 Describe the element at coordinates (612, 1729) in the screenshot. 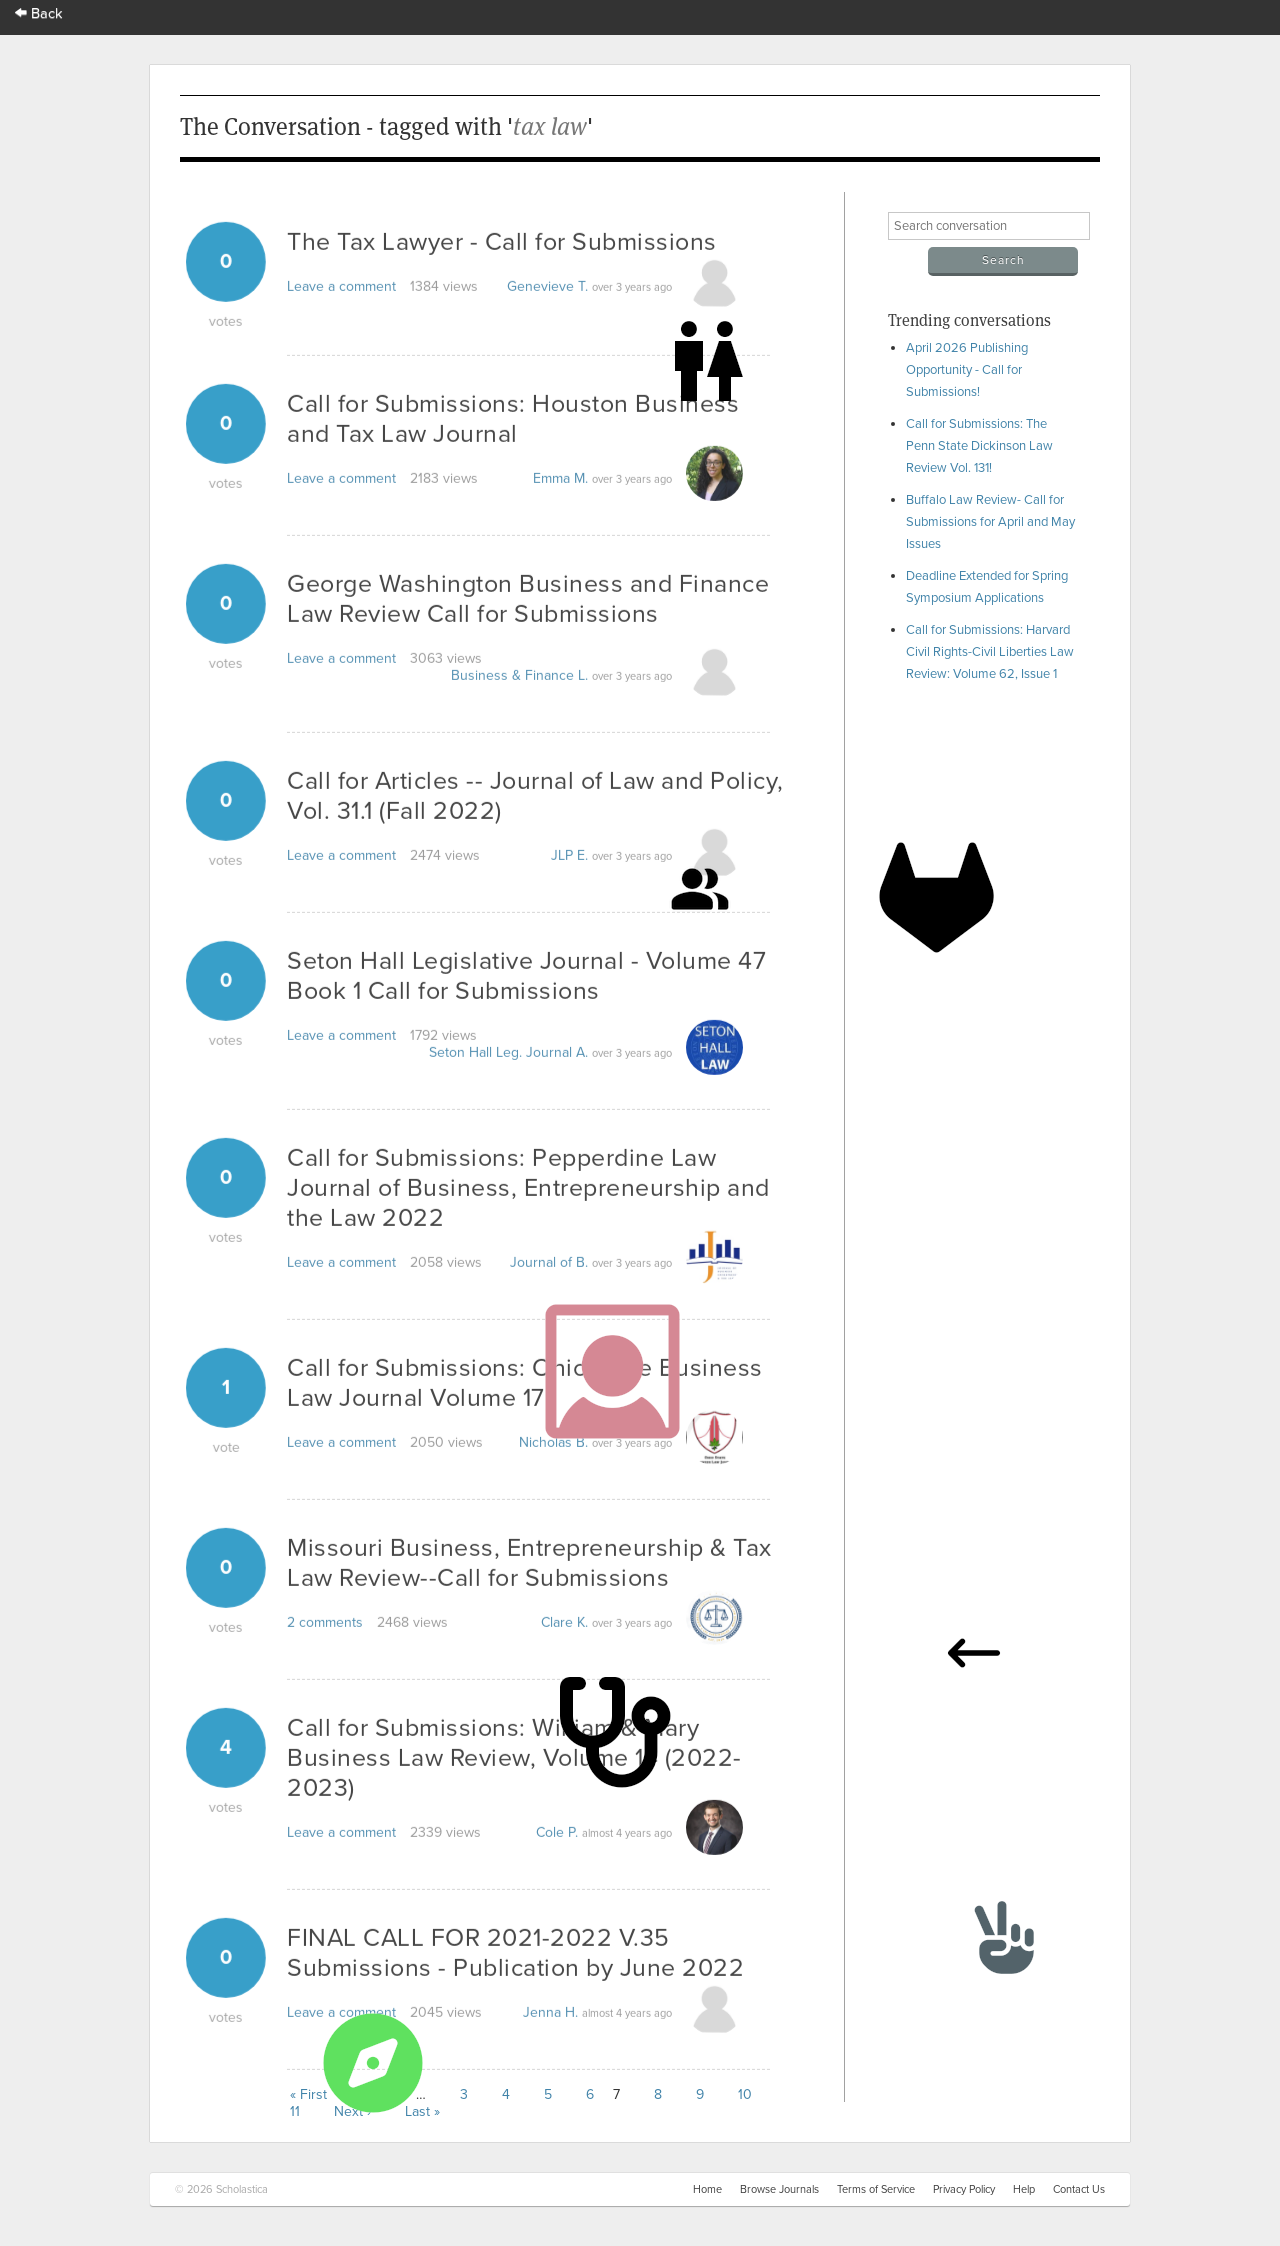

I see `access health or medical features` at that location.